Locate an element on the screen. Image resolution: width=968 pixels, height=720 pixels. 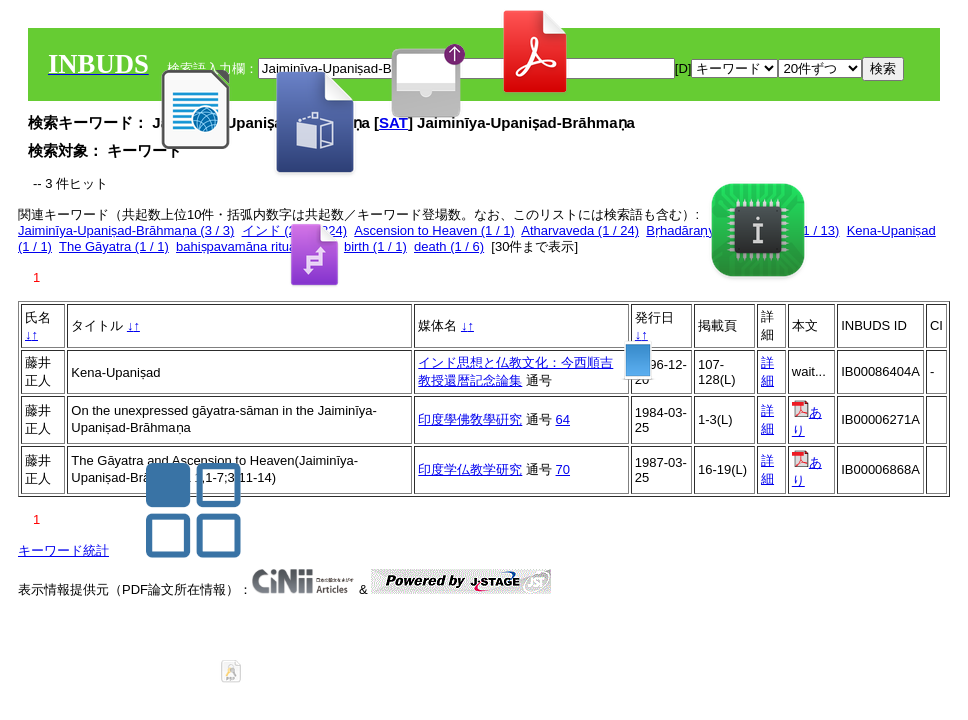
a libreoffice web document file is located at coordinates (195, 109).